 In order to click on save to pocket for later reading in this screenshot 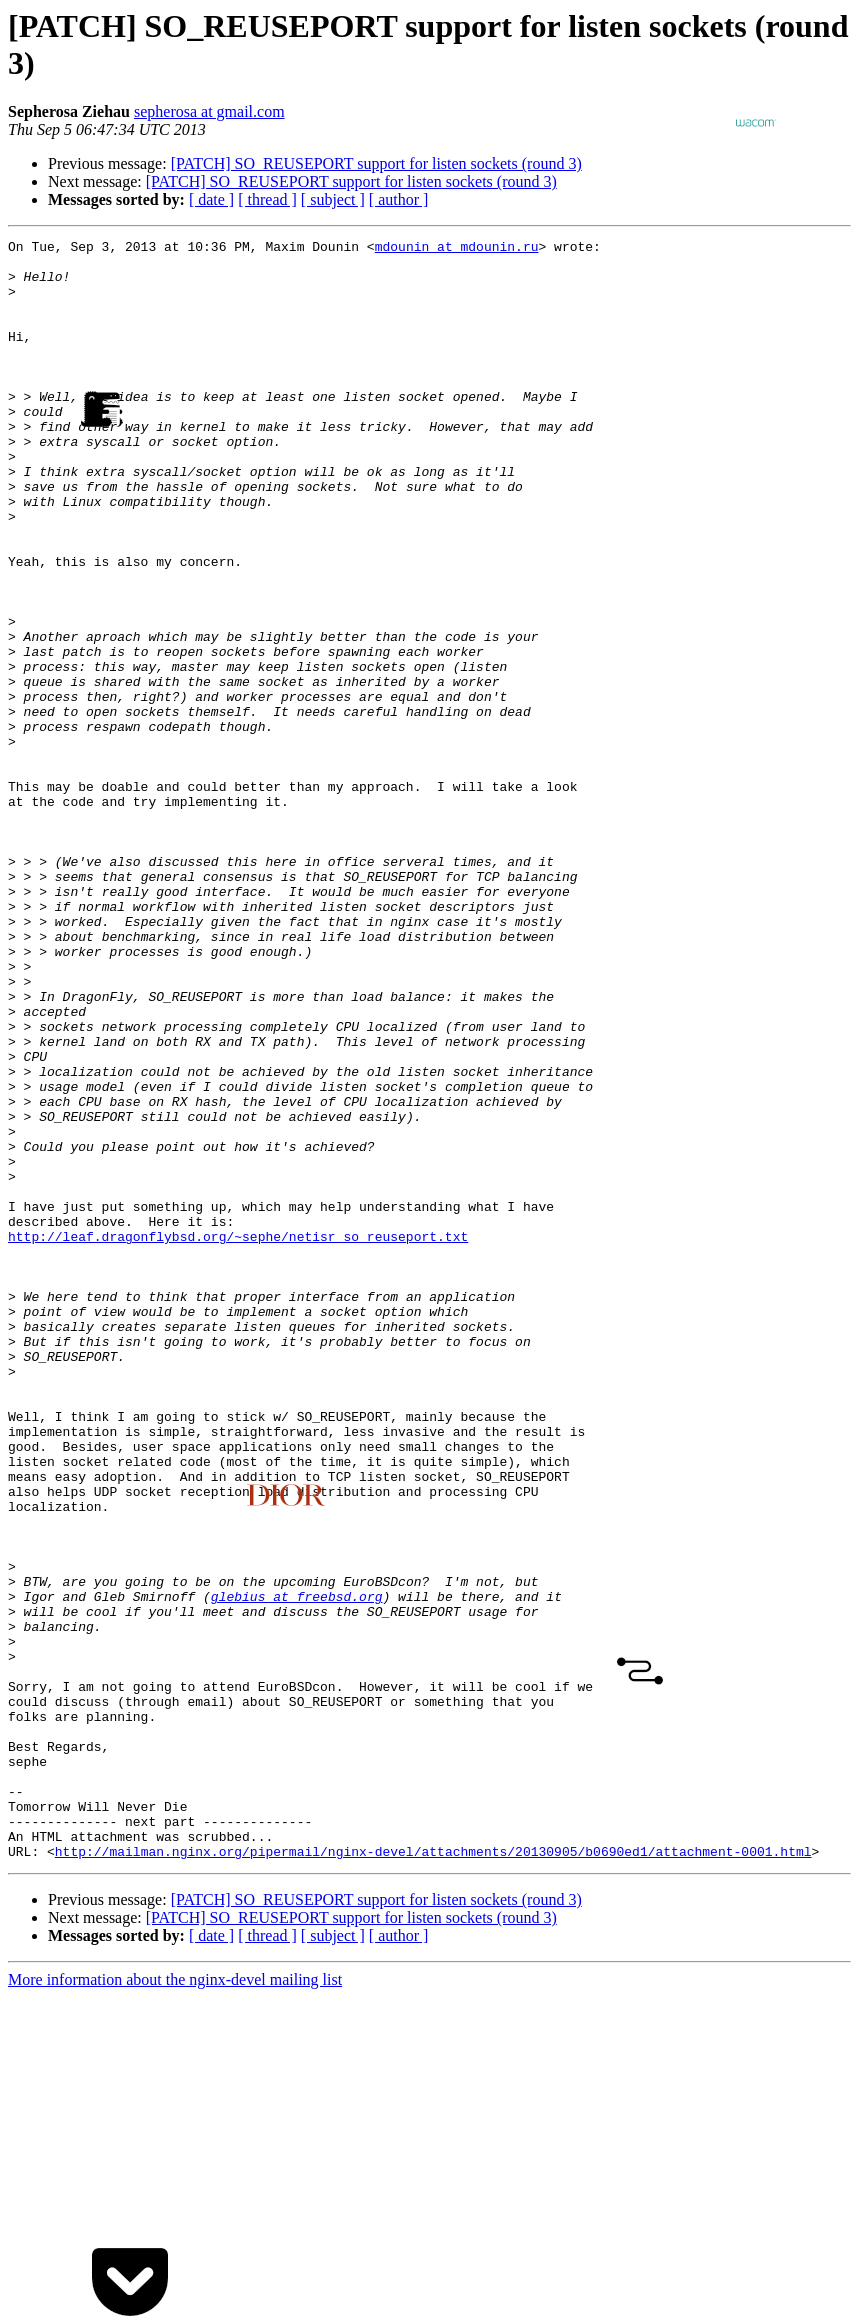, I will do `click(130, 2282)`.